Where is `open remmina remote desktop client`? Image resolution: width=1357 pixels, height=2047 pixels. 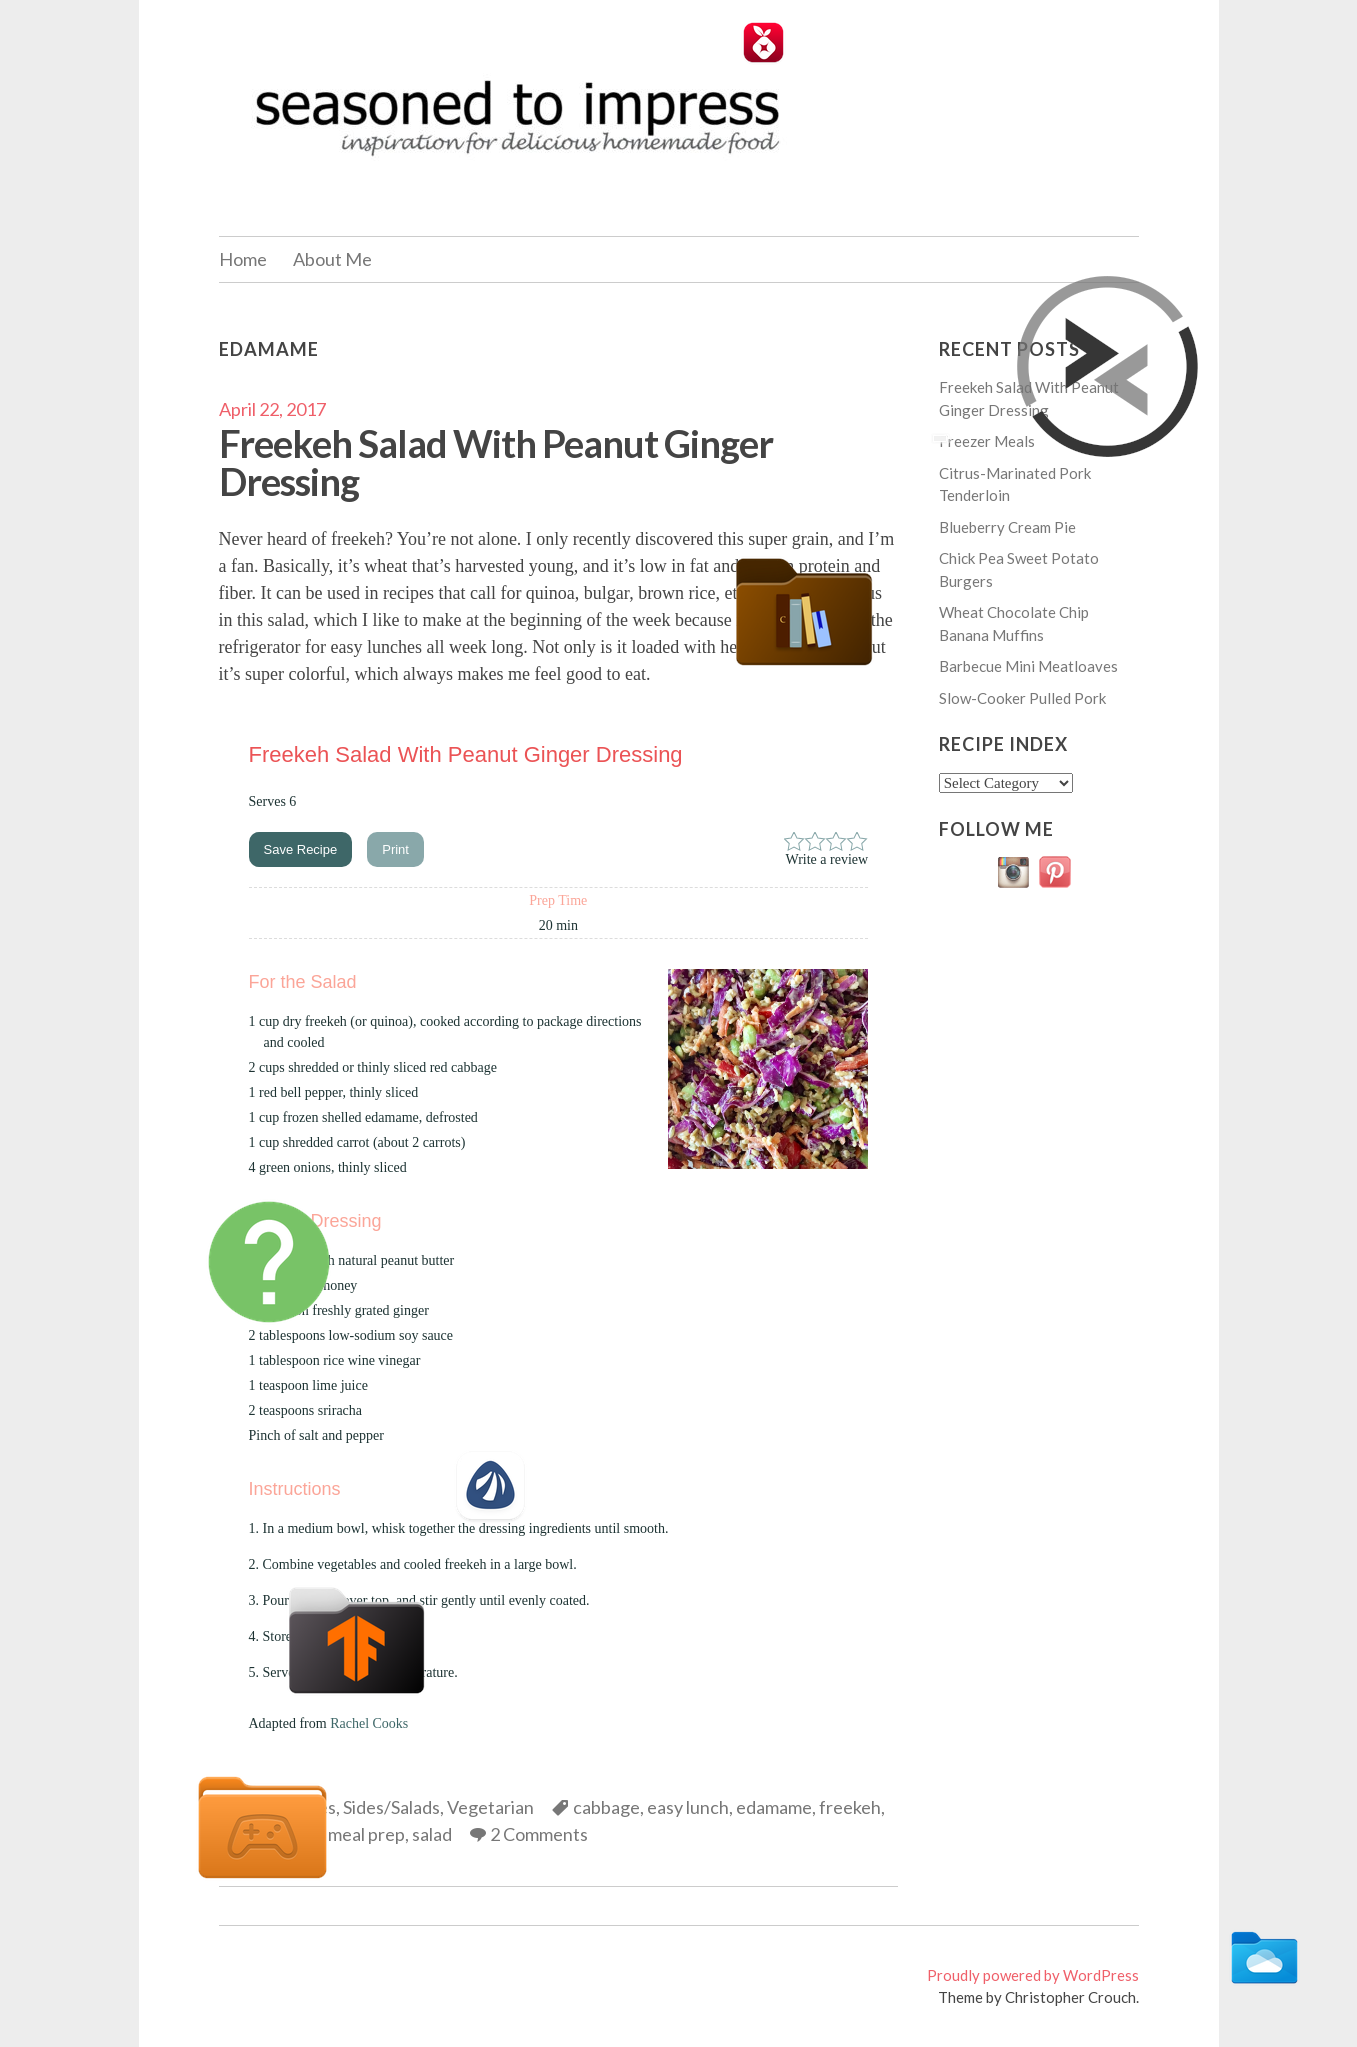
open remmina remote desktop client is located at coordinates (1107, 366).